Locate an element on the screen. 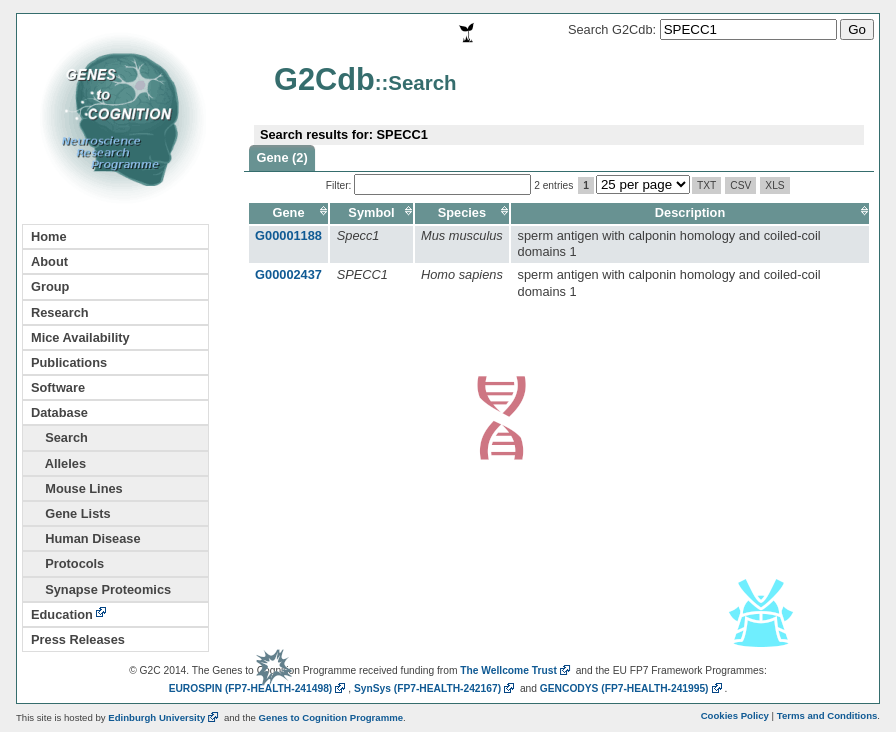  select samurai or warrior character class is located at coordinates (761, 613).